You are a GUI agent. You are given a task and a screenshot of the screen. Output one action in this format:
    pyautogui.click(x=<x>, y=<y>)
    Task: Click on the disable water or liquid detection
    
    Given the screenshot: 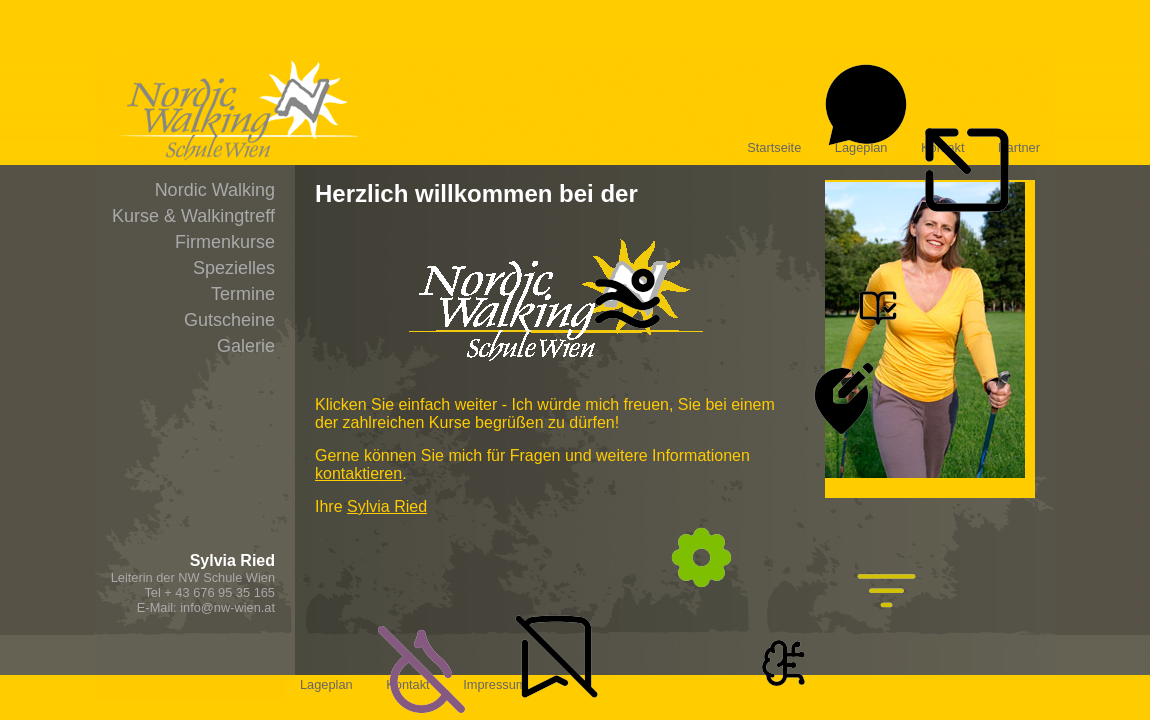 What is the action you would take?
    pyautogui.click(x=421, y=669)
    